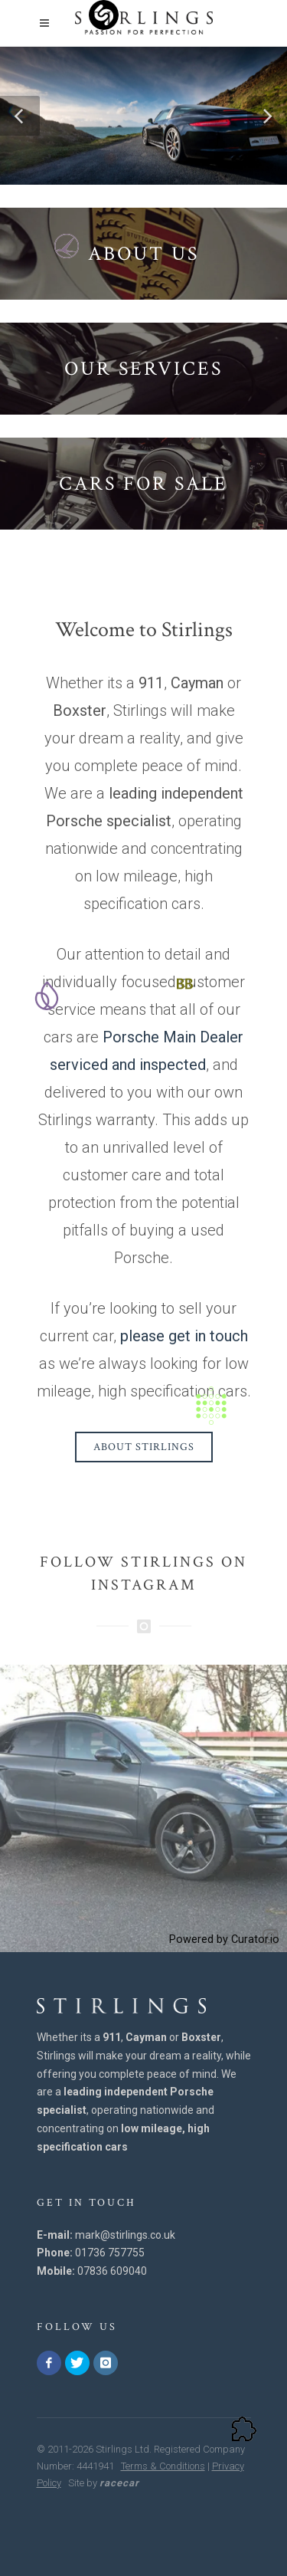  What do you see at coordinates (47, 996) in the screenshot?
I see `access Firebase console or services` at bounding box center [47, 996].